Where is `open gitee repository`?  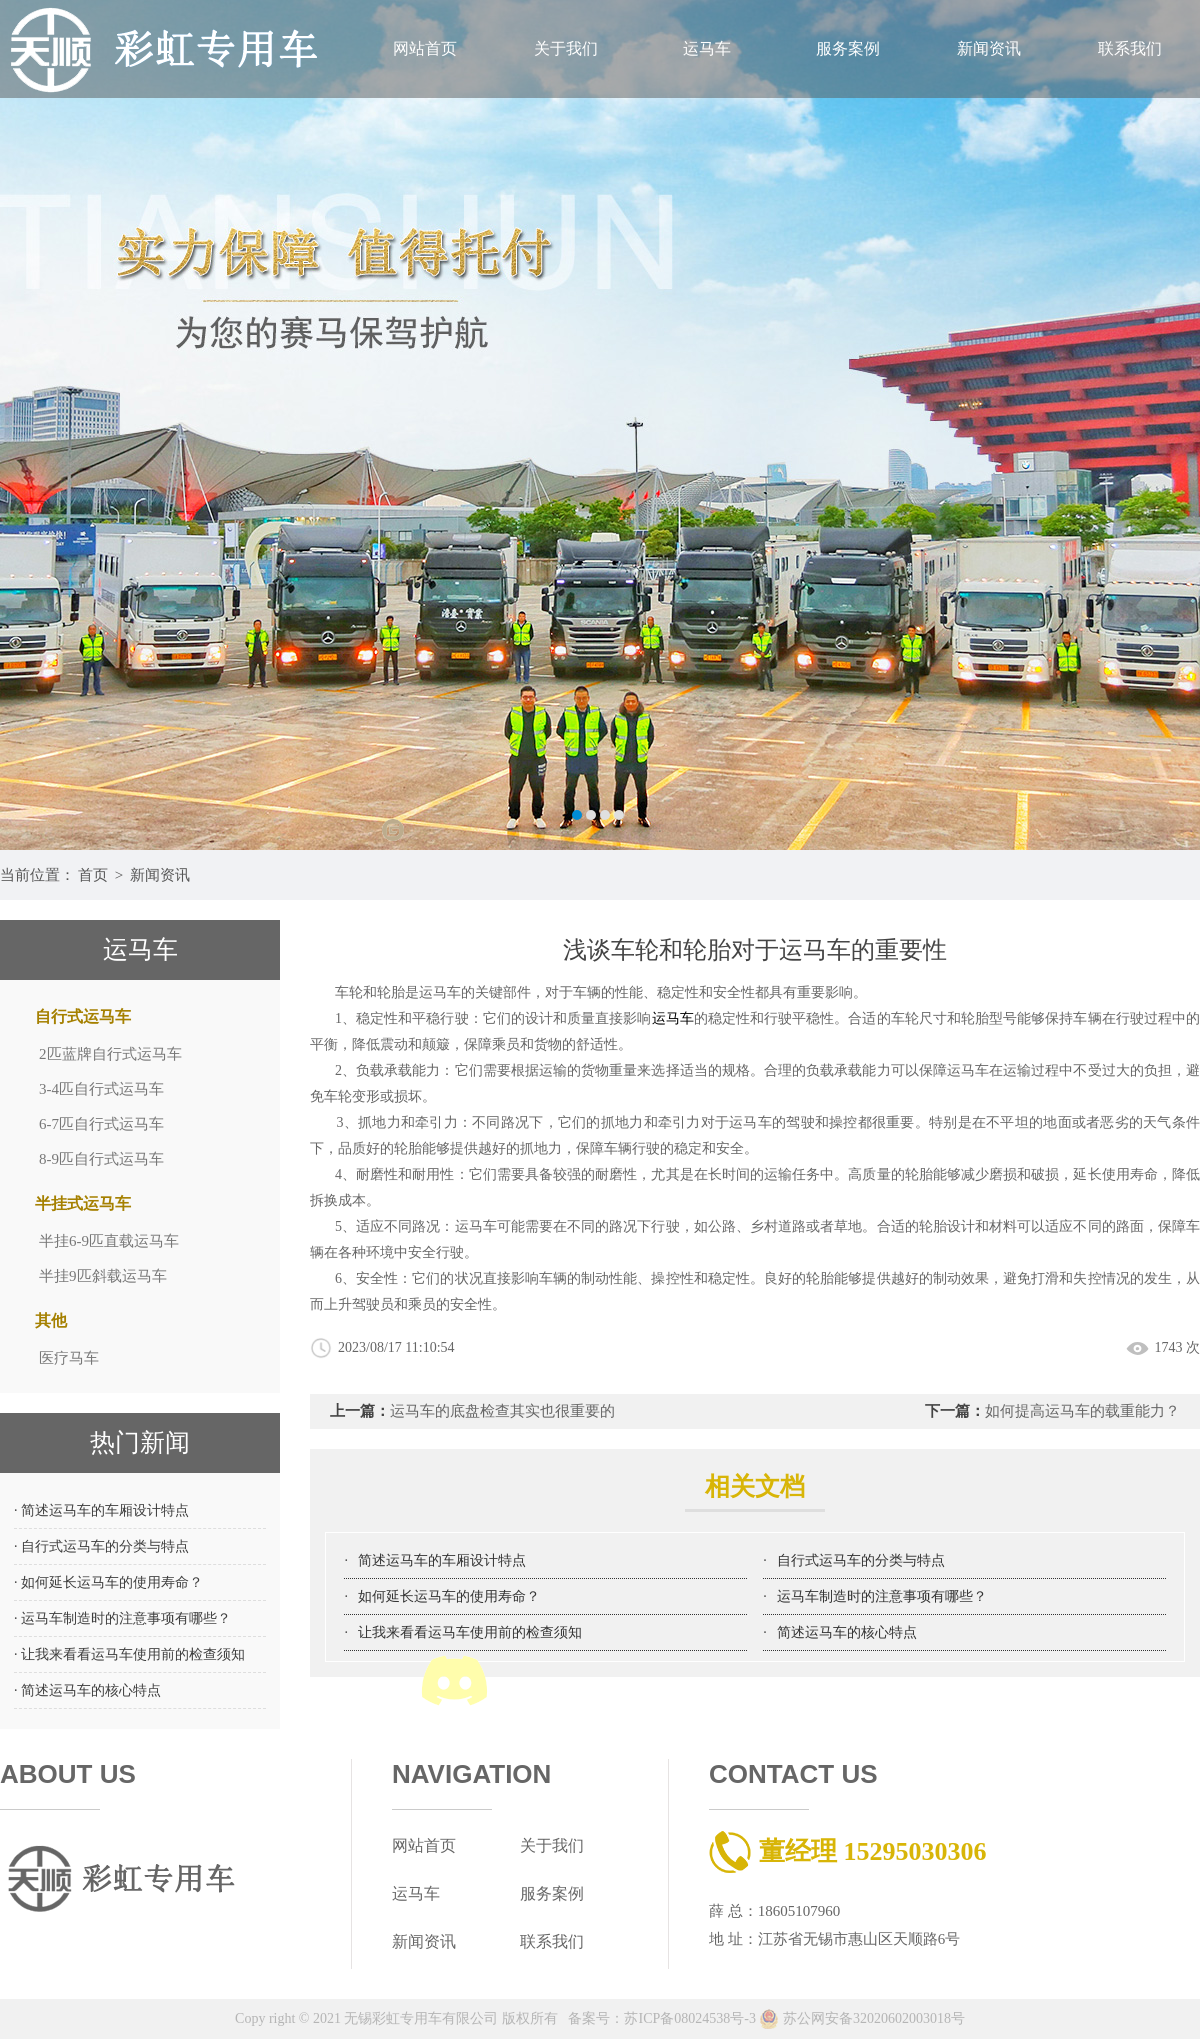 open gitee repository is located at coordinates (393, 830).